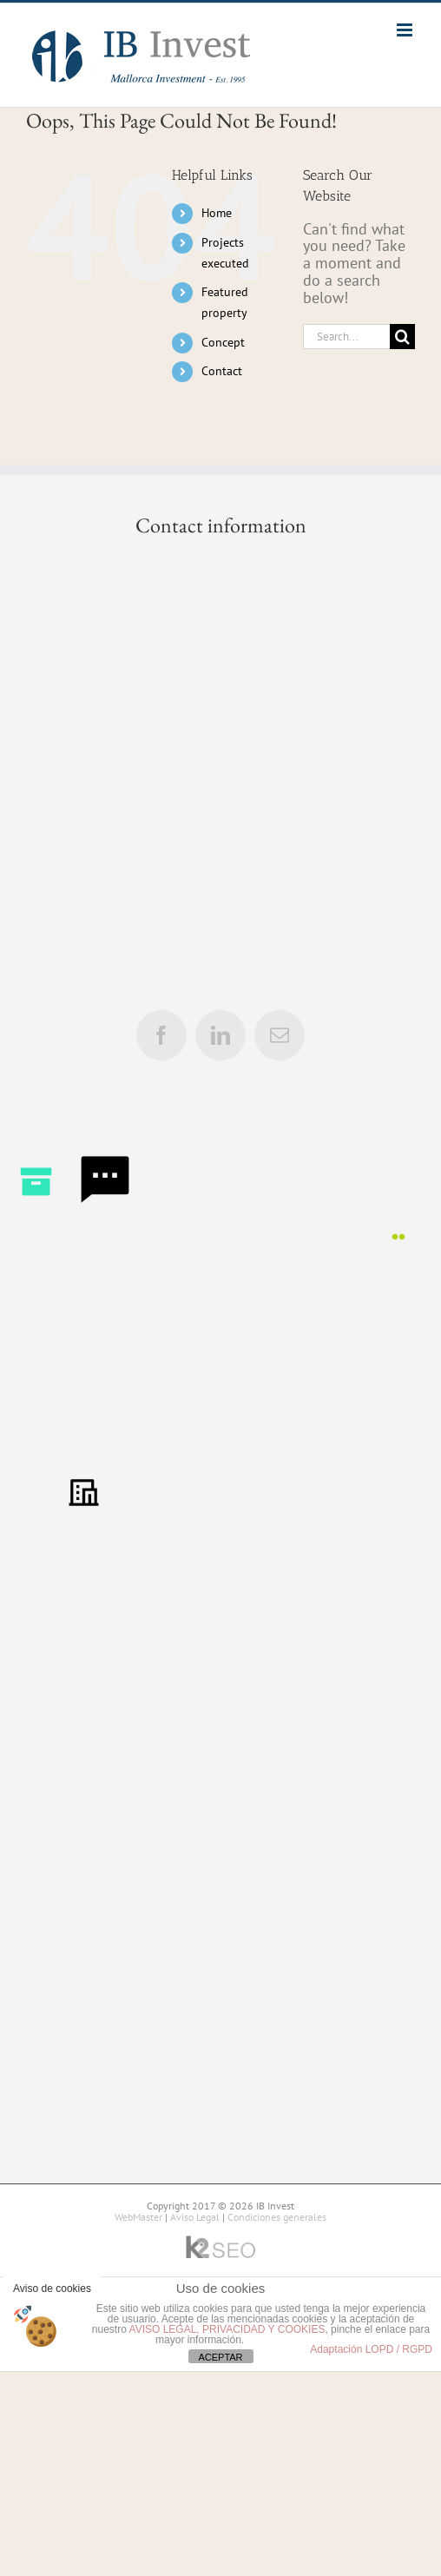  Describe the element at coordinates (398, 1237) in the screenshot. I see `open Flickr app` at that location.